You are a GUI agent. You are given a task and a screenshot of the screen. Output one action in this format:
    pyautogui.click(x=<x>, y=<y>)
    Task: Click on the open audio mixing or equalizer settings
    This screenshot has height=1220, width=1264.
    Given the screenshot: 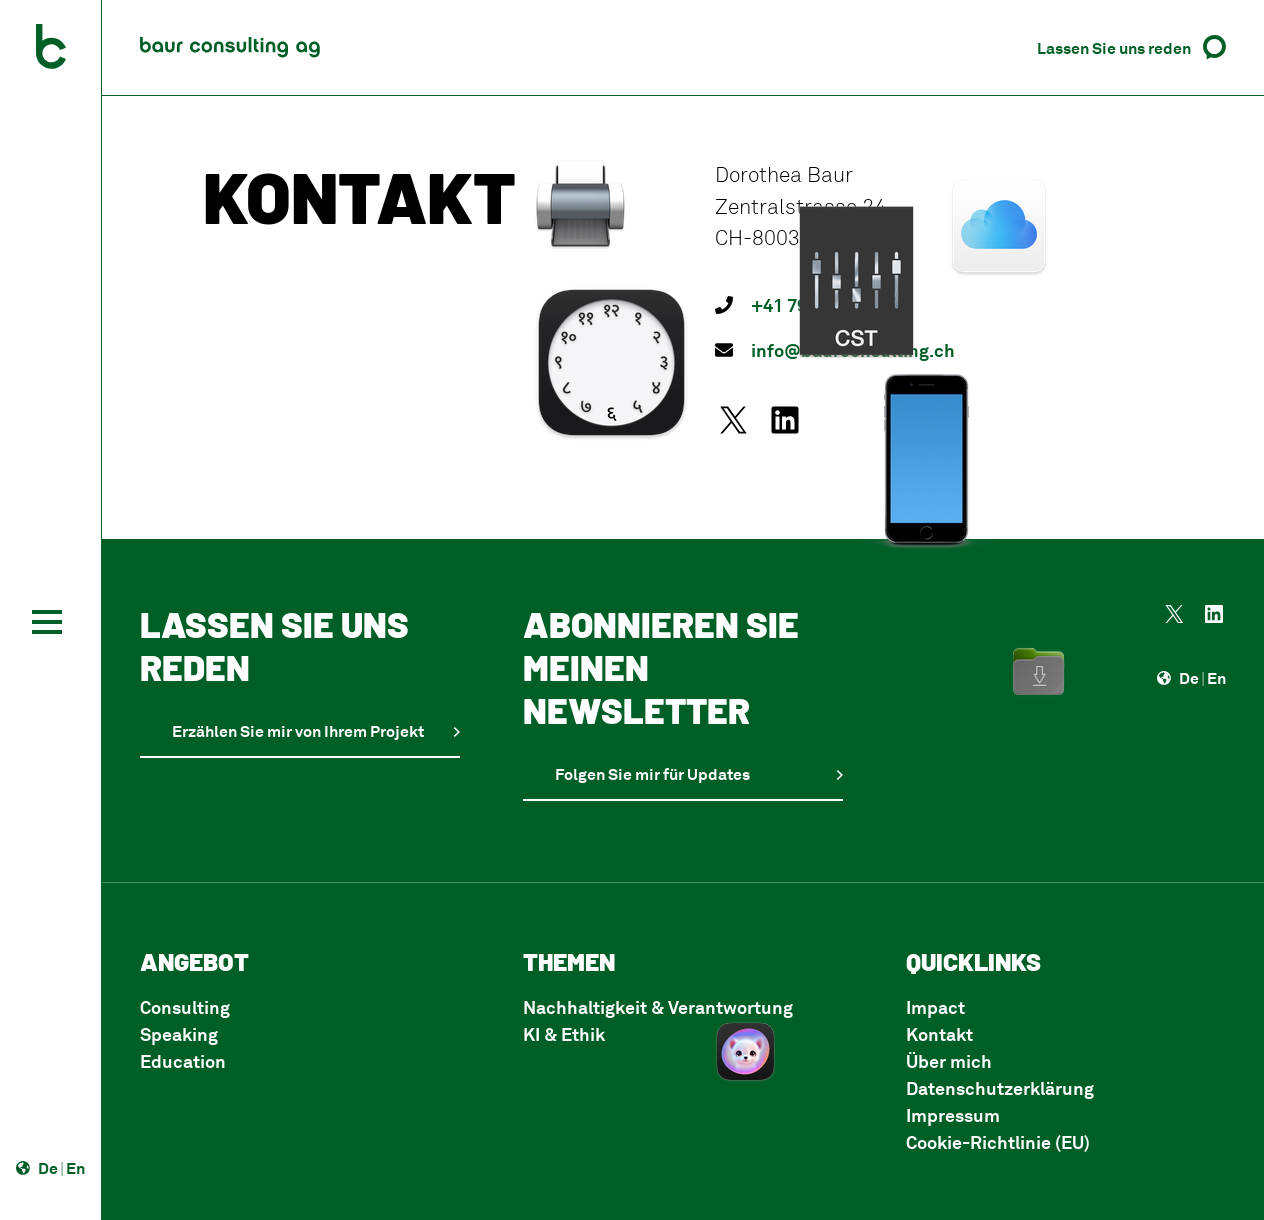 What is the action you would take?
    pyautogui.click(x=856, y=284)
    